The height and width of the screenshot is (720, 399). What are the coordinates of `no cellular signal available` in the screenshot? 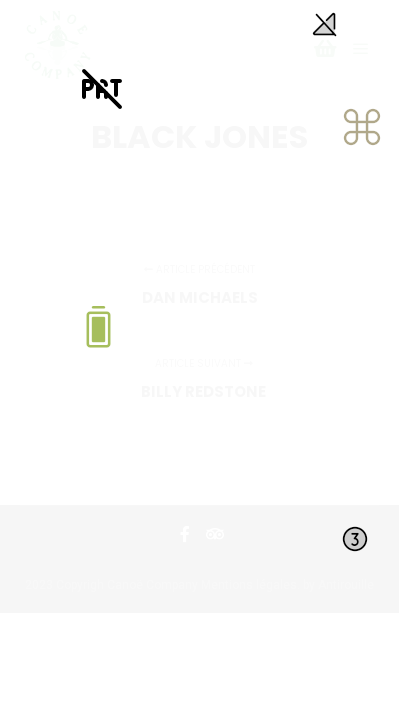 It's located at (326, 25).